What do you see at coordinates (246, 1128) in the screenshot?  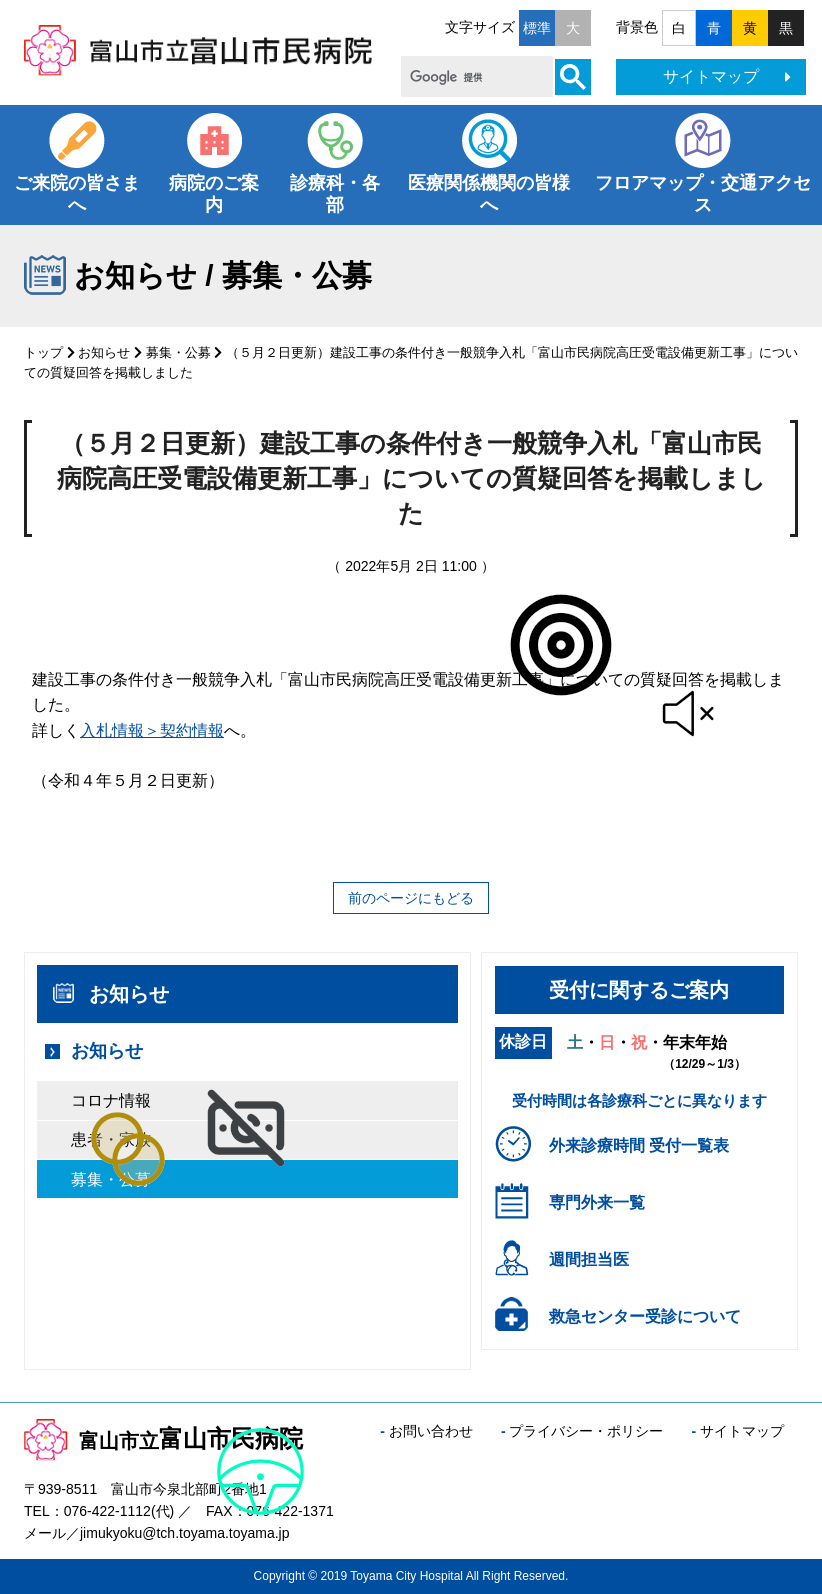 I see `payment method unavailable` at bounding box center [246, 1128].